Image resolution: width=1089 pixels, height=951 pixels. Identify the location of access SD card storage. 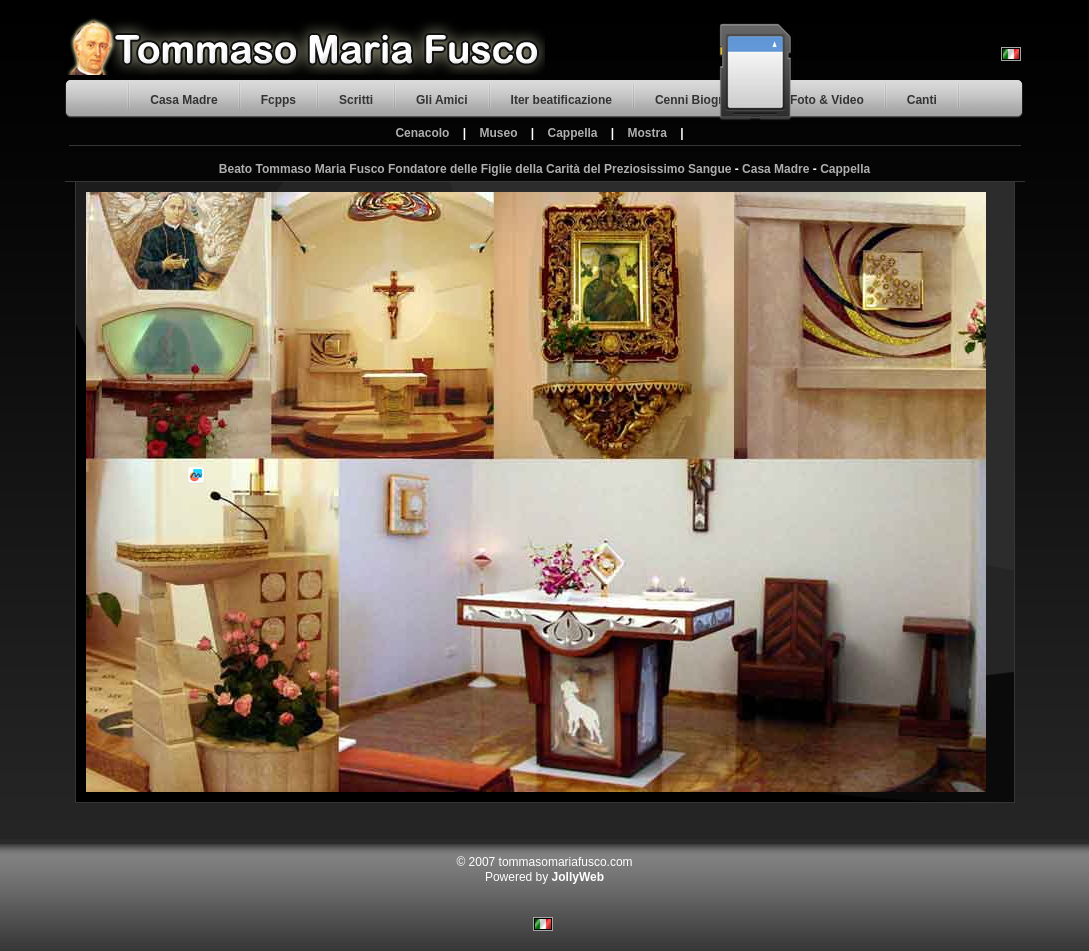
(756, 72).